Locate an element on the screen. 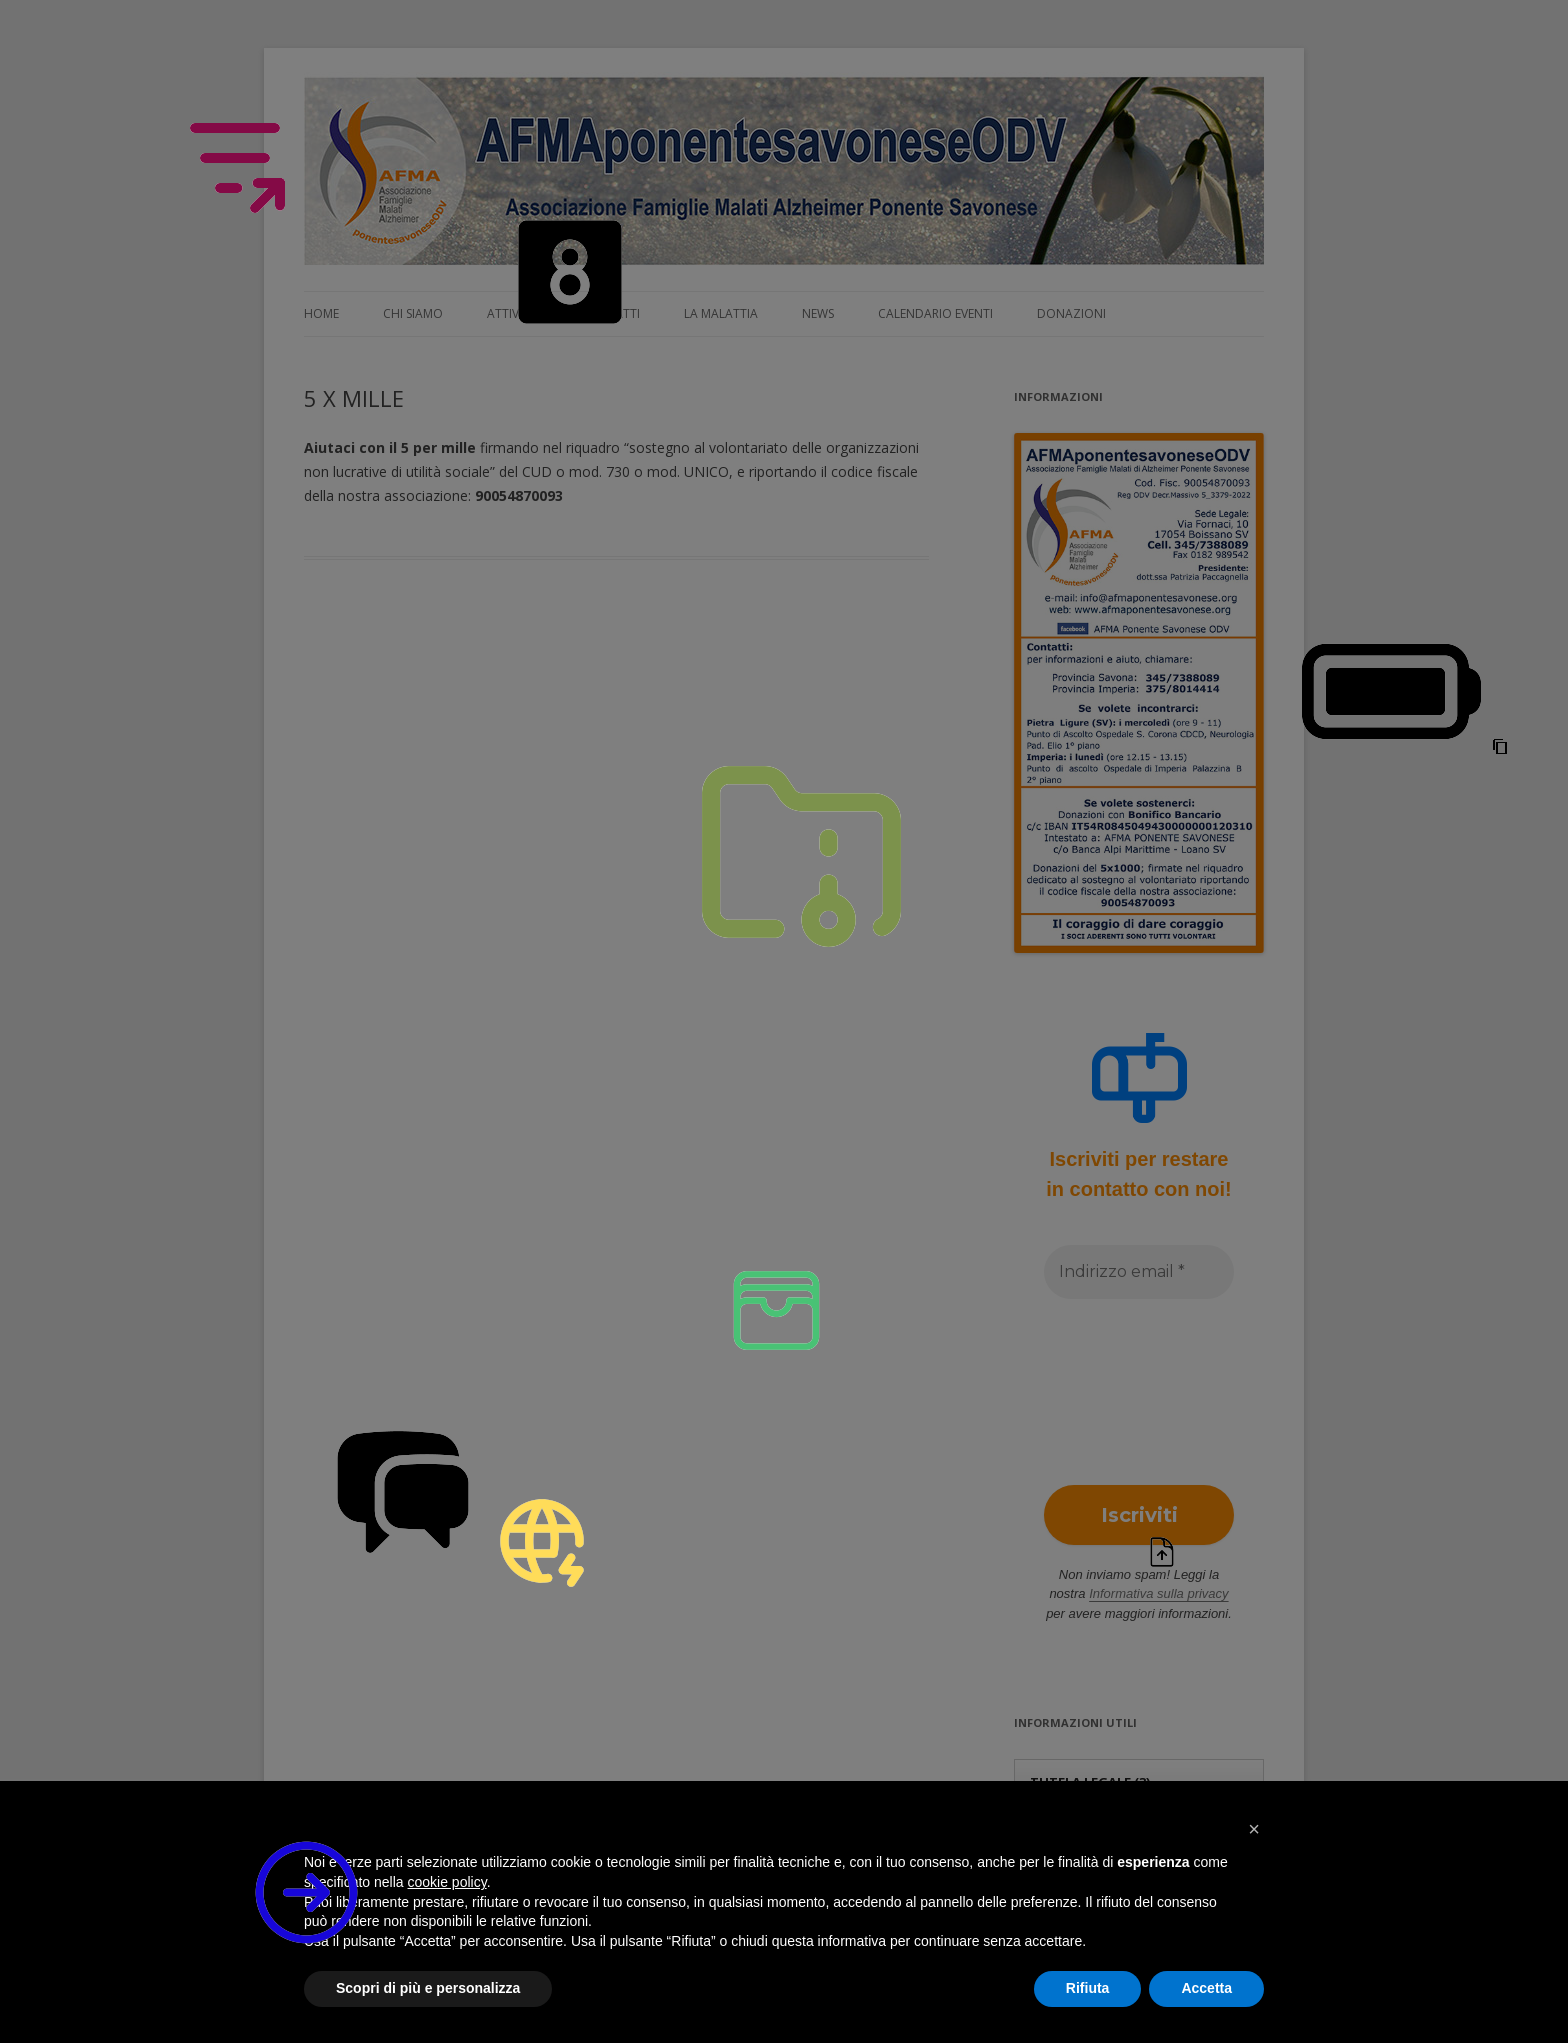 Image resolution: width=1568 pixels, height=2043 pixels. indicates full battery charge is located at coordinates (1391, 685).